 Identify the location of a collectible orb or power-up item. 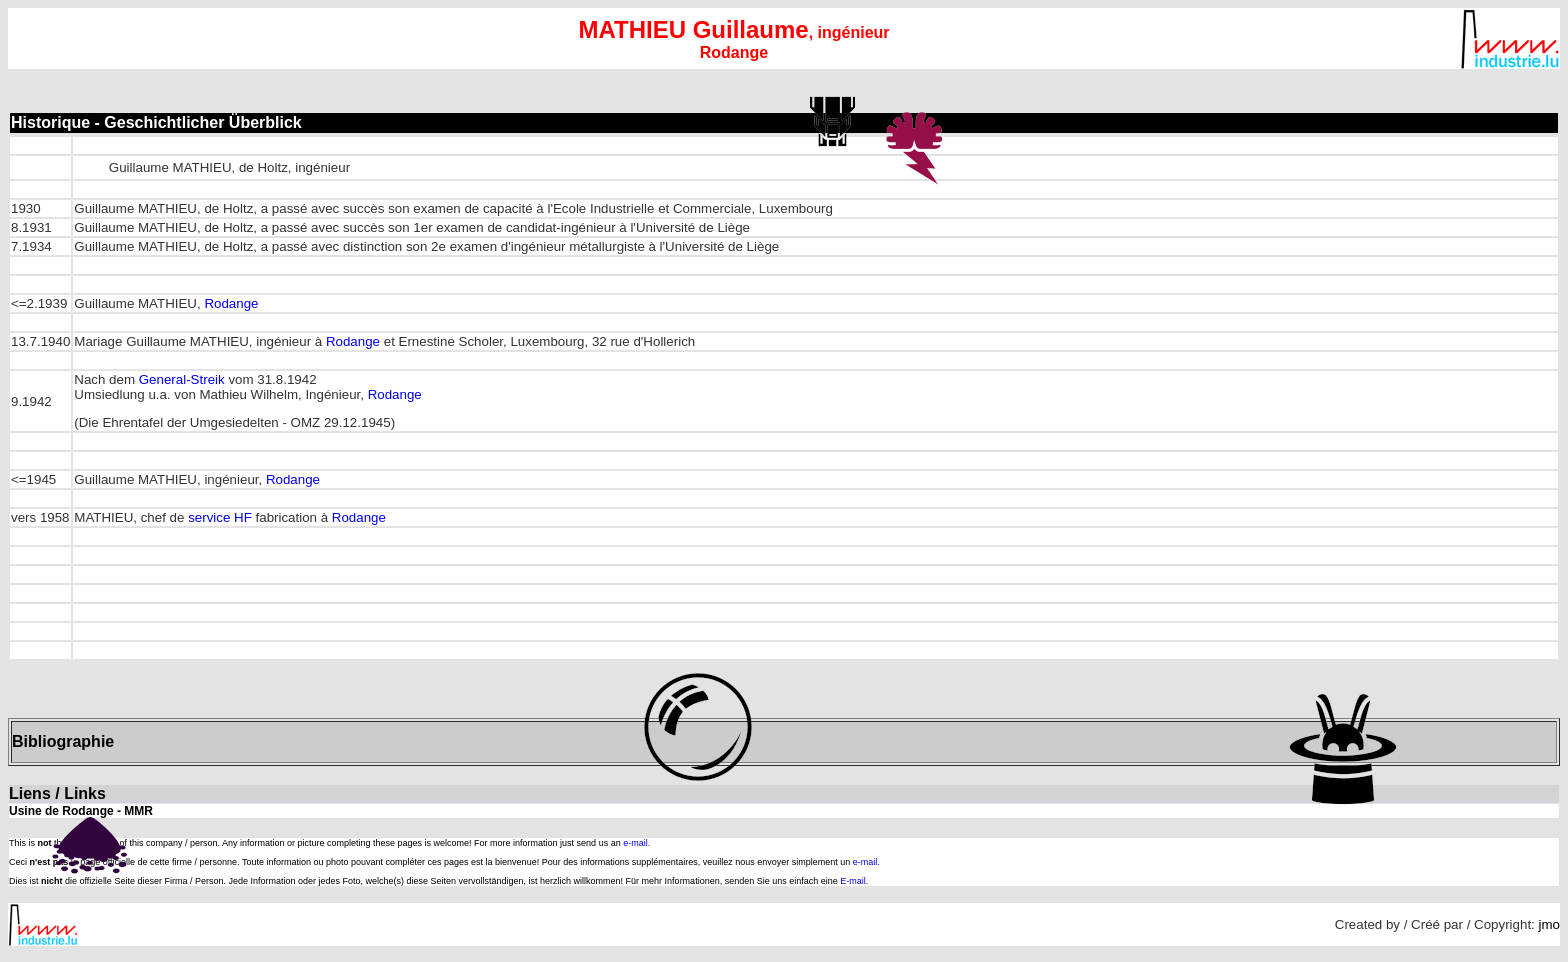
(698, 727).